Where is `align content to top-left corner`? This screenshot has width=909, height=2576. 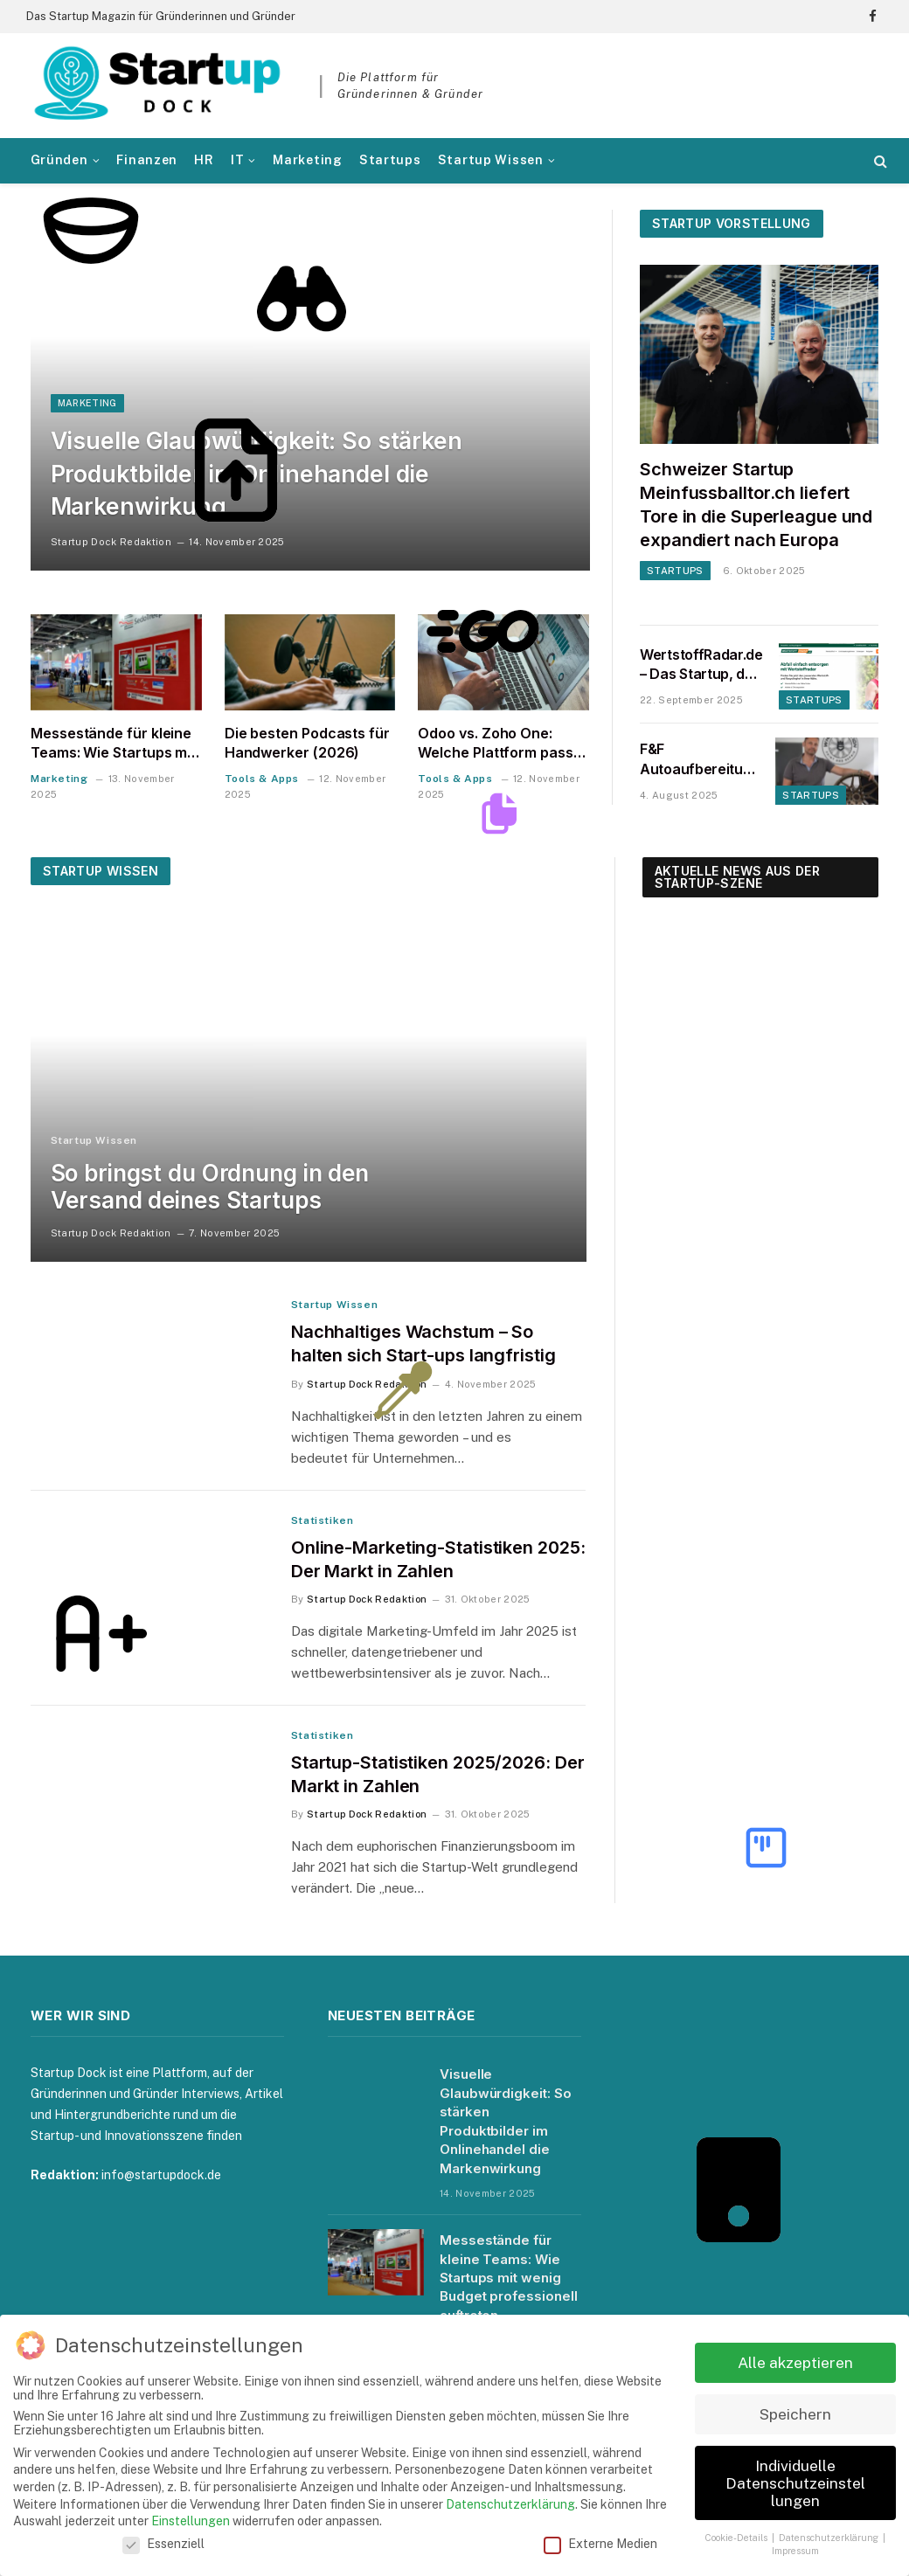
align content to top-left corner is located at coordinates (766, 1847).